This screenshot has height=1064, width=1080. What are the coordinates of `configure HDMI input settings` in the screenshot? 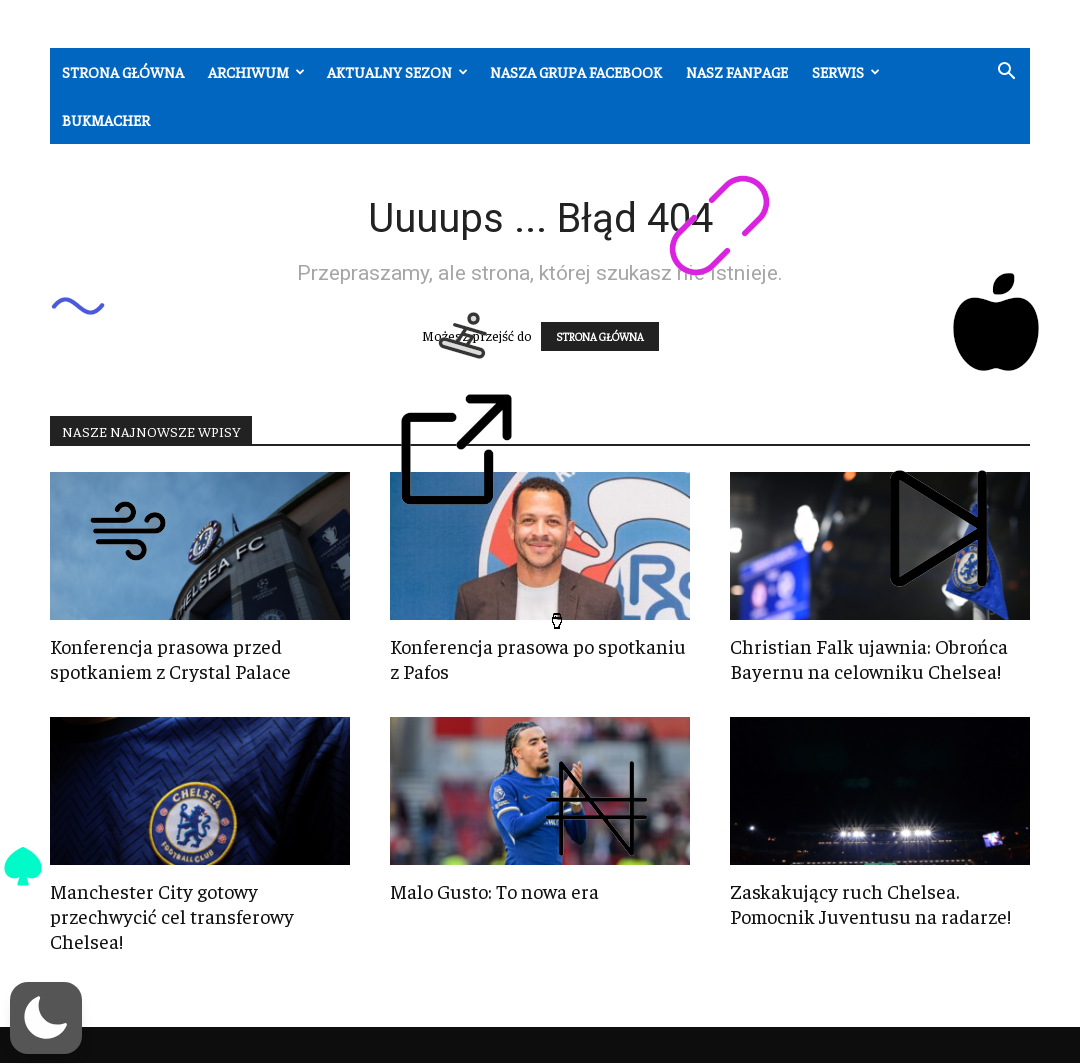 It's located at (557, 621).